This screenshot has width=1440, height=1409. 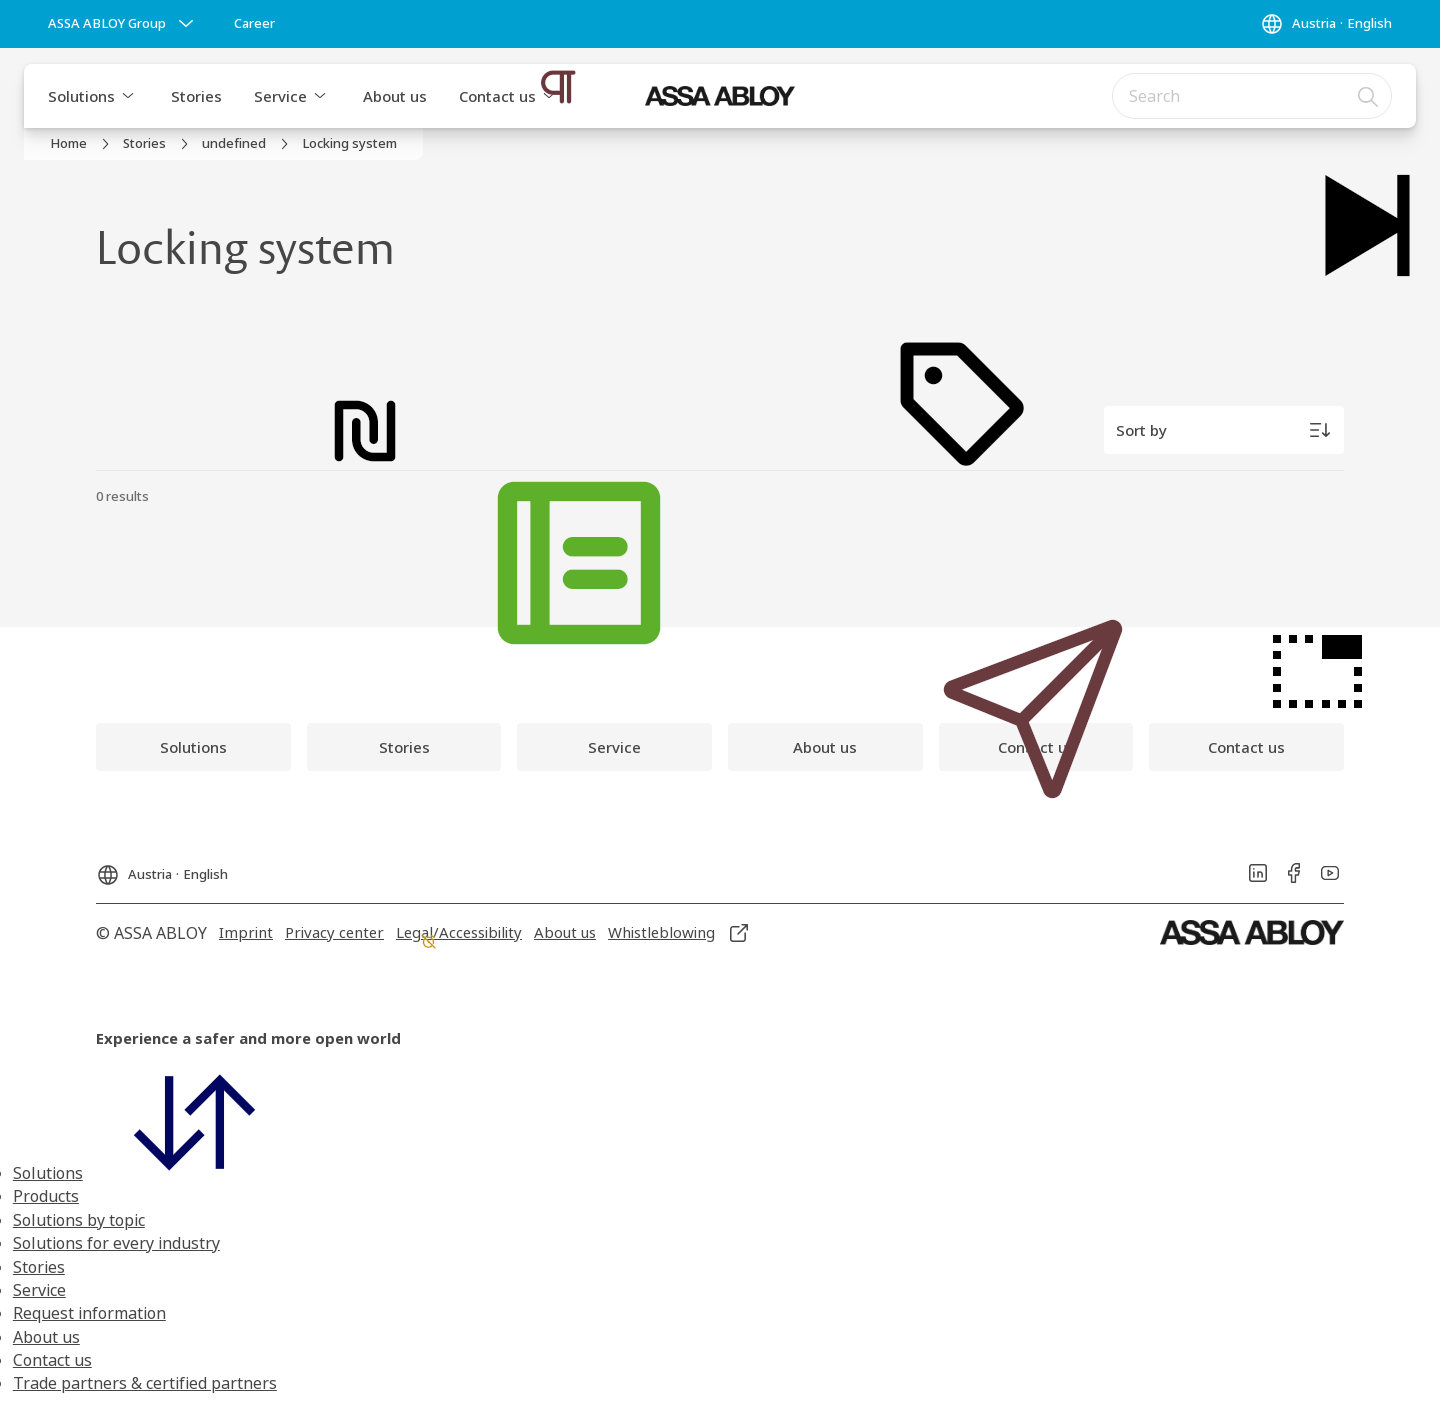 I want to click on add a tag or label to an item, so click(x=955, y=397).